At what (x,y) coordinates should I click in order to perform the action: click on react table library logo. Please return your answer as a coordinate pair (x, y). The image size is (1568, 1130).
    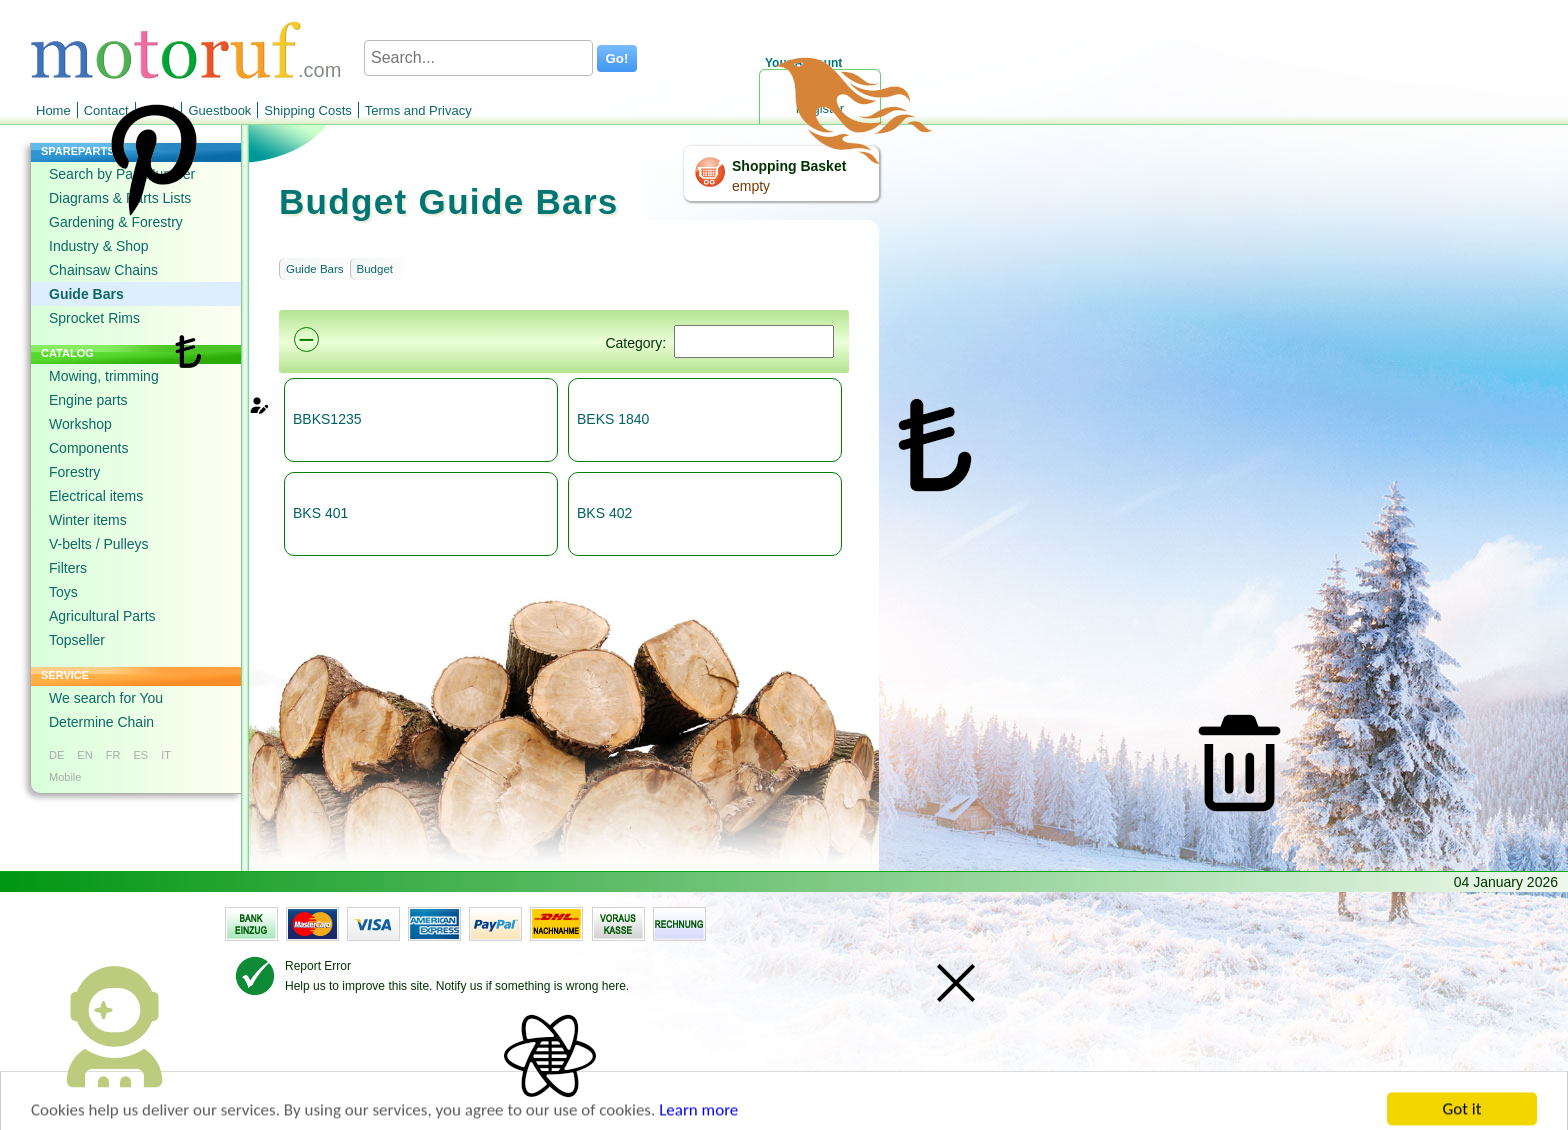
    Looking at the image, I should click on (550, 1056).